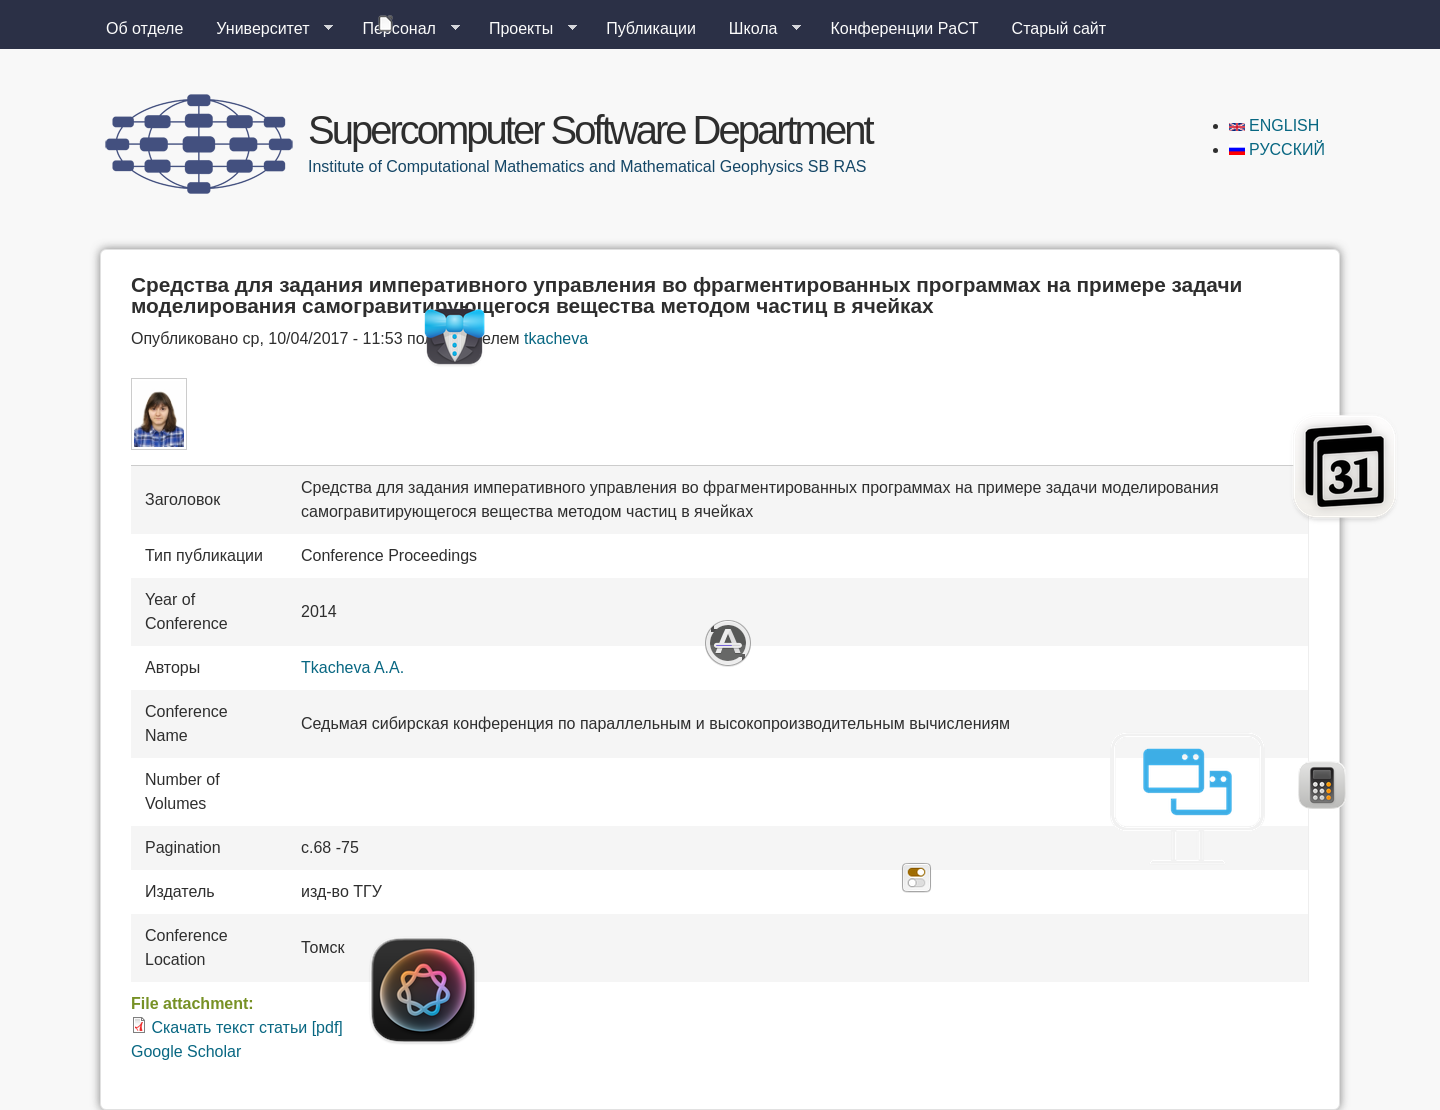 The image size is (1440, 1110). I want to click on open Image Playground app, so click(423, 990).